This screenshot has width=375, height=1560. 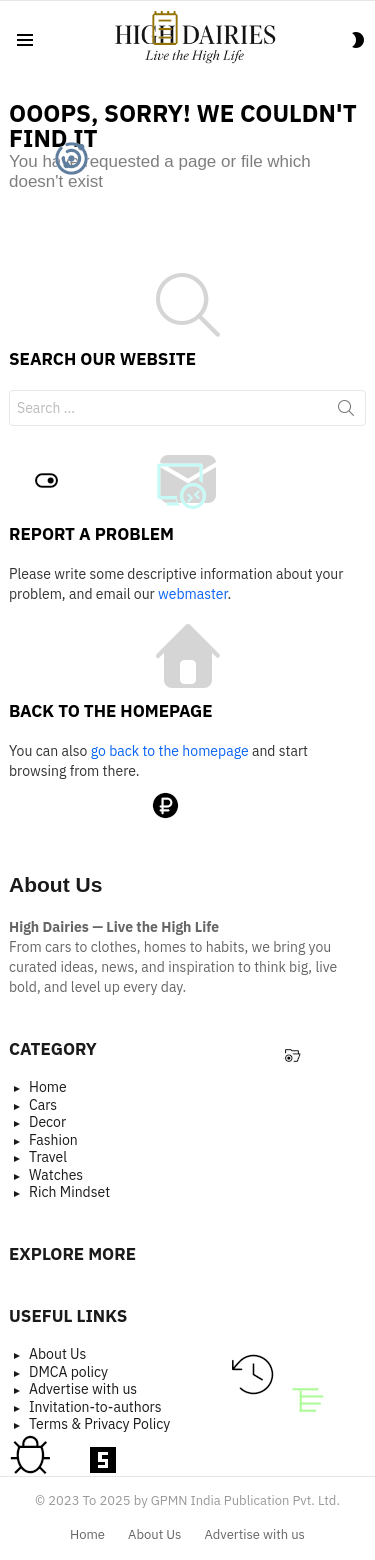 I want to click on view output console or log, so click(x=165, y=28).